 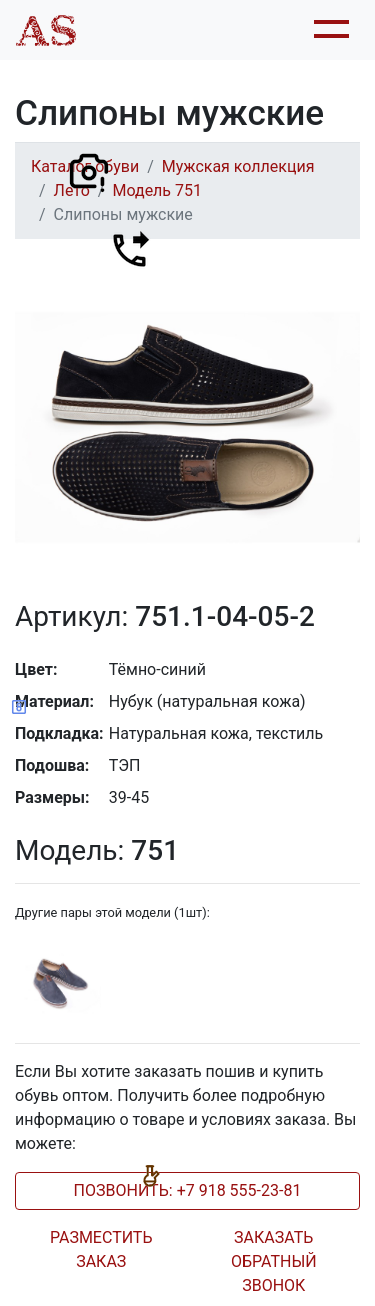 I want to click on call forwarding is enabled, so click(x=129, y=250).